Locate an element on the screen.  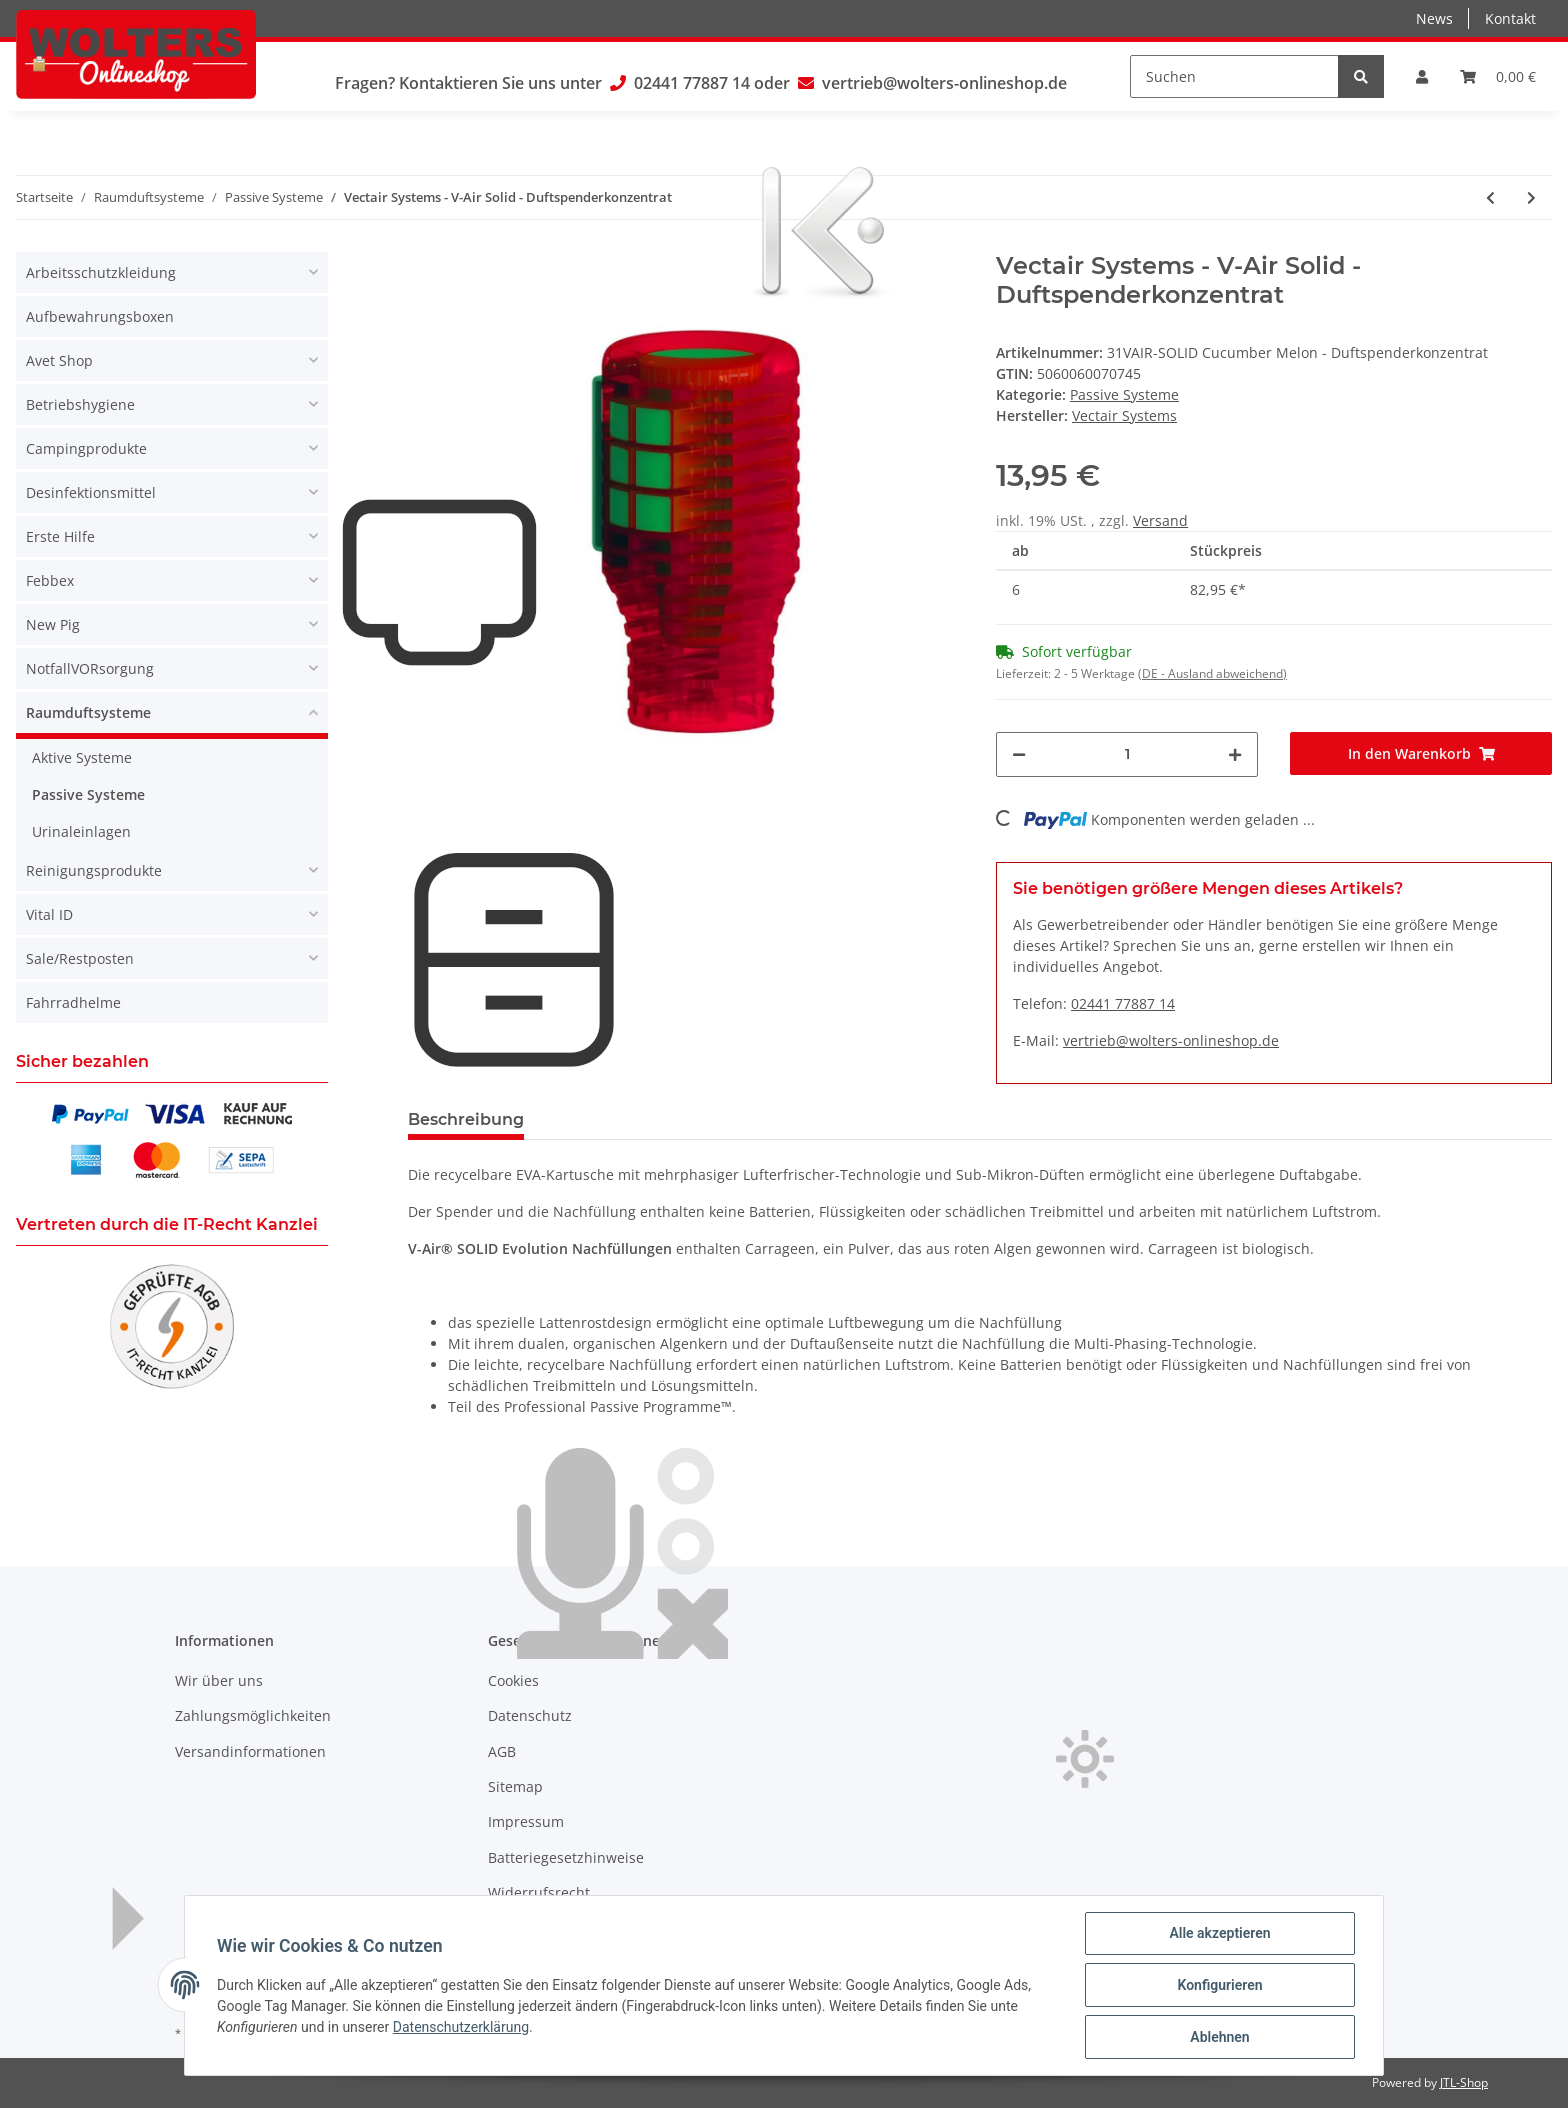
access network or system preferences is located at coordinates (439, 582).